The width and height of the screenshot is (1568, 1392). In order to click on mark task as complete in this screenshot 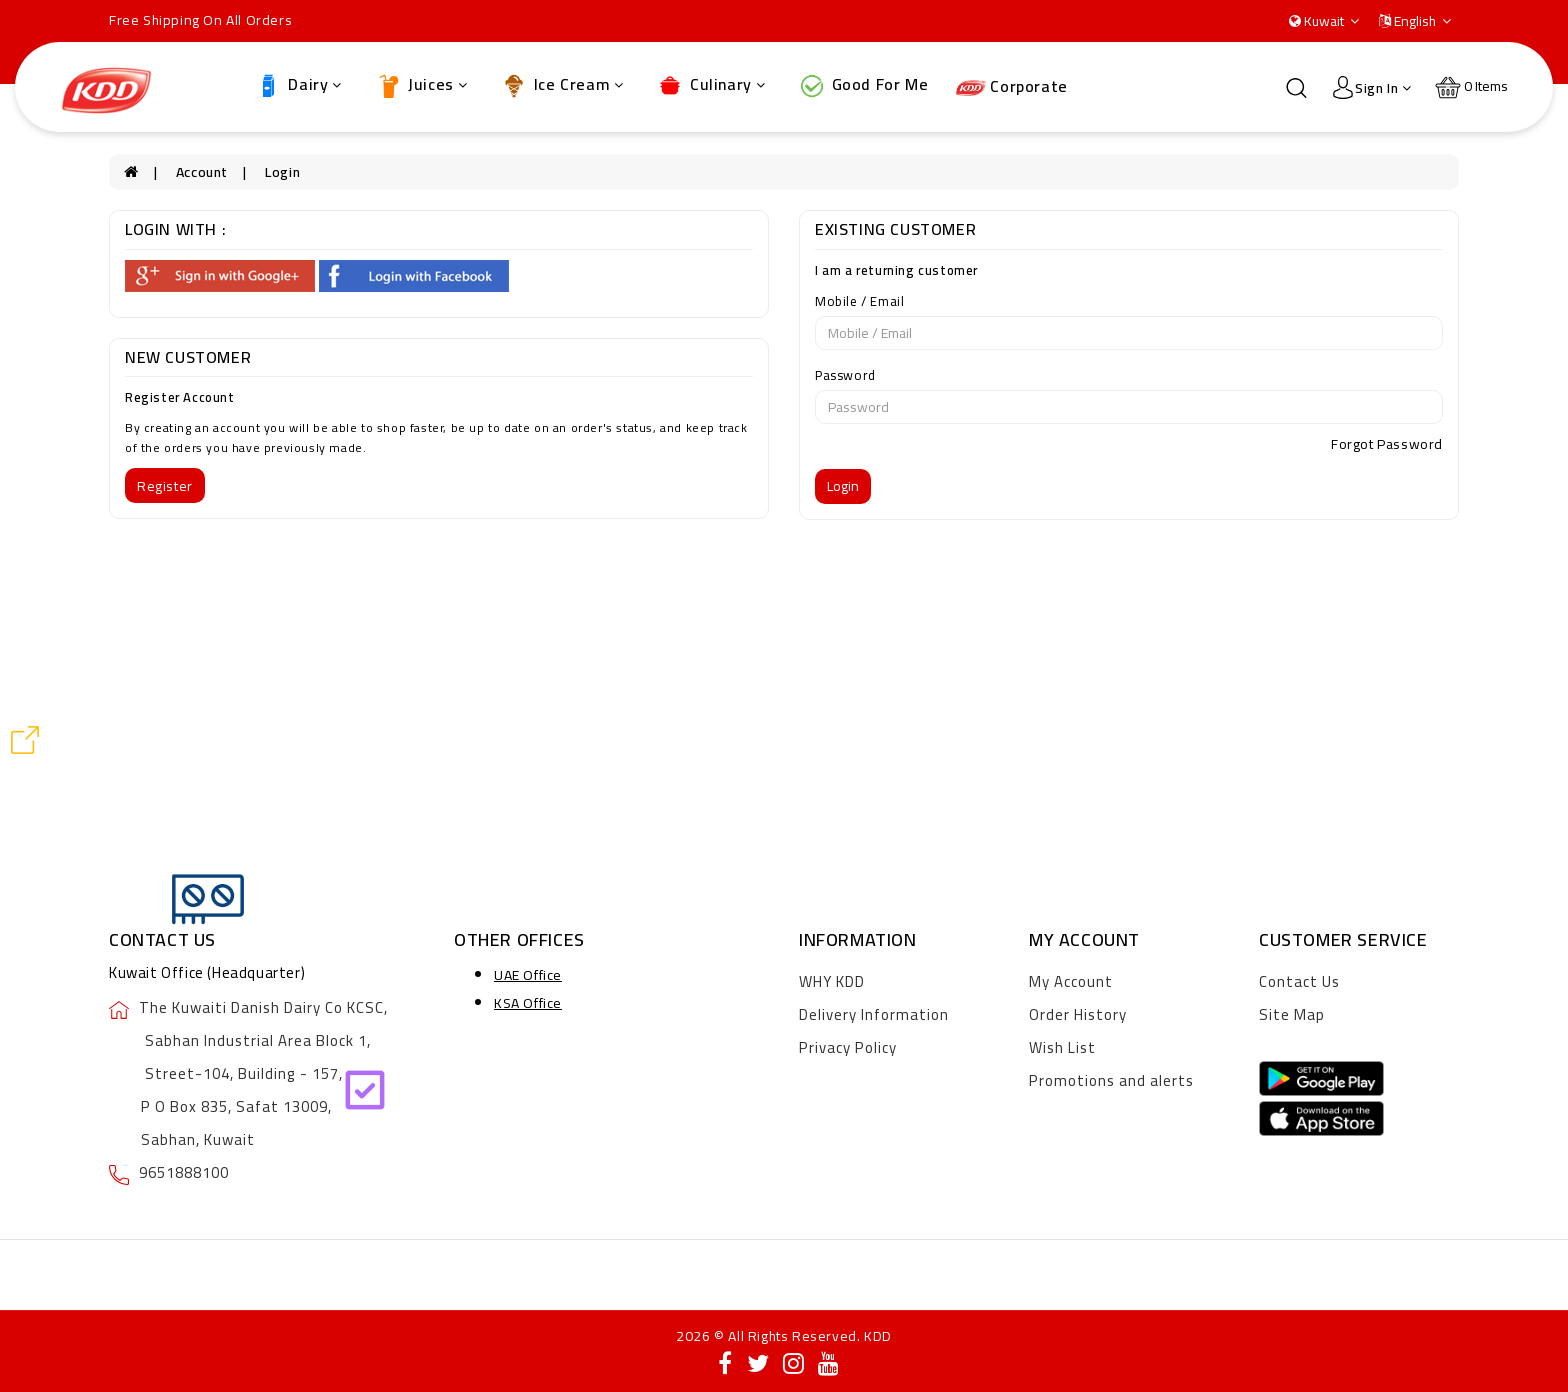, I will do `click(365, 1090)`.